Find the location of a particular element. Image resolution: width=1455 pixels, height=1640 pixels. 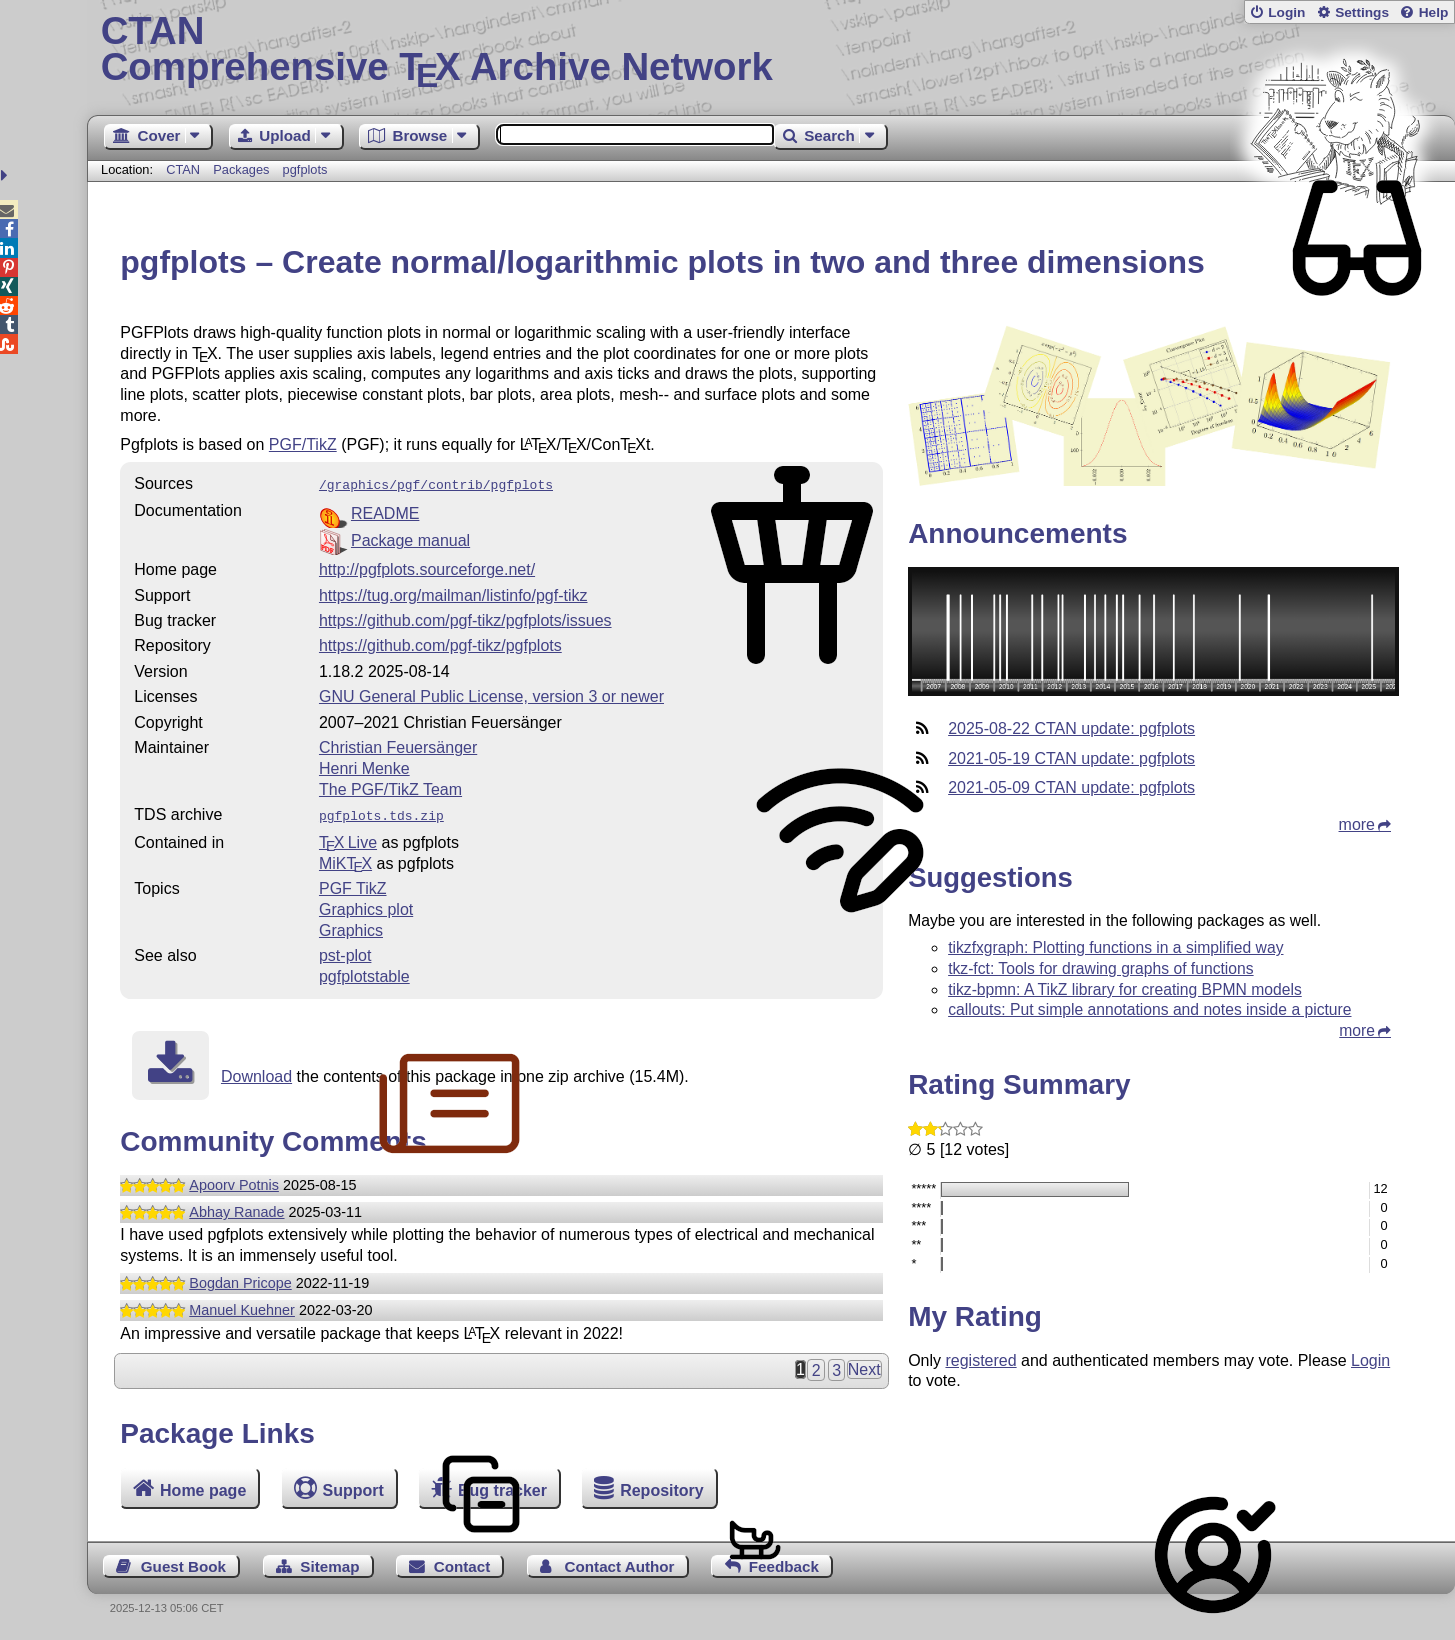

seasonal holiday theme or decoration is located at coordinates (754, 1540).